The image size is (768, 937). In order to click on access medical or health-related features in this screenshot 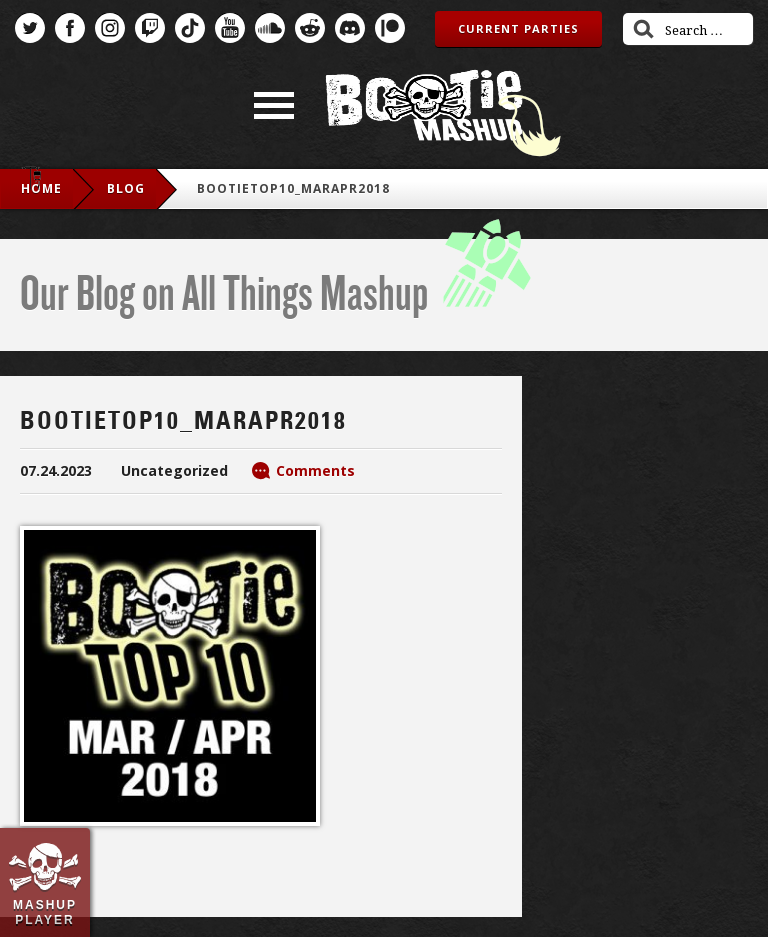, I will do `click(32, 177)`.